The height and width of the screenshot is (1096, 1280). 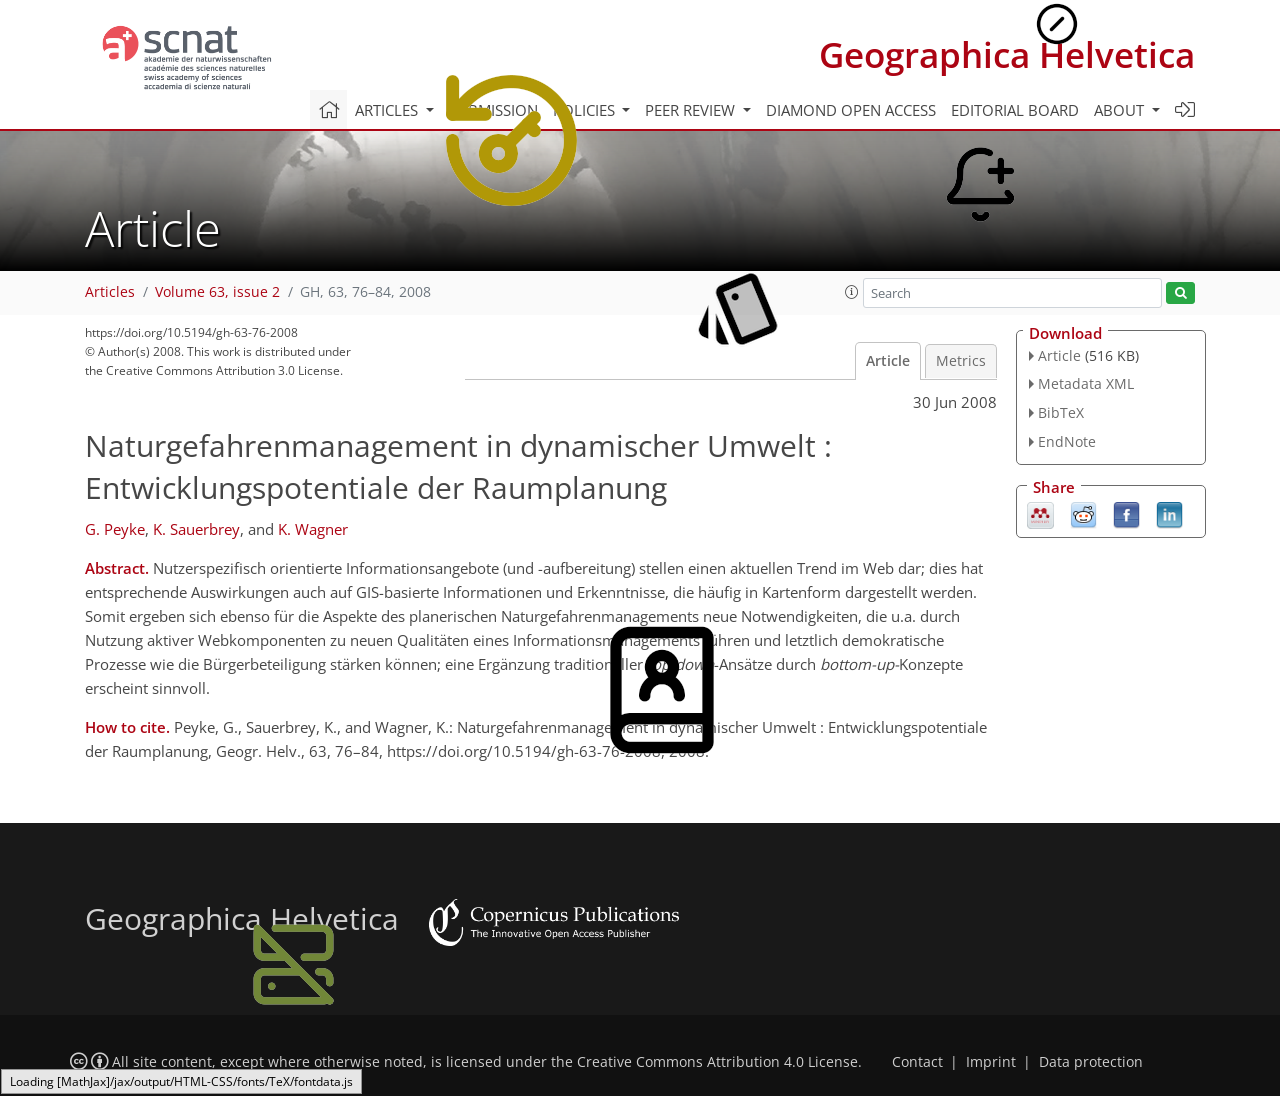 I want to click on add a new notification or alert, so click(x=980, y=184).